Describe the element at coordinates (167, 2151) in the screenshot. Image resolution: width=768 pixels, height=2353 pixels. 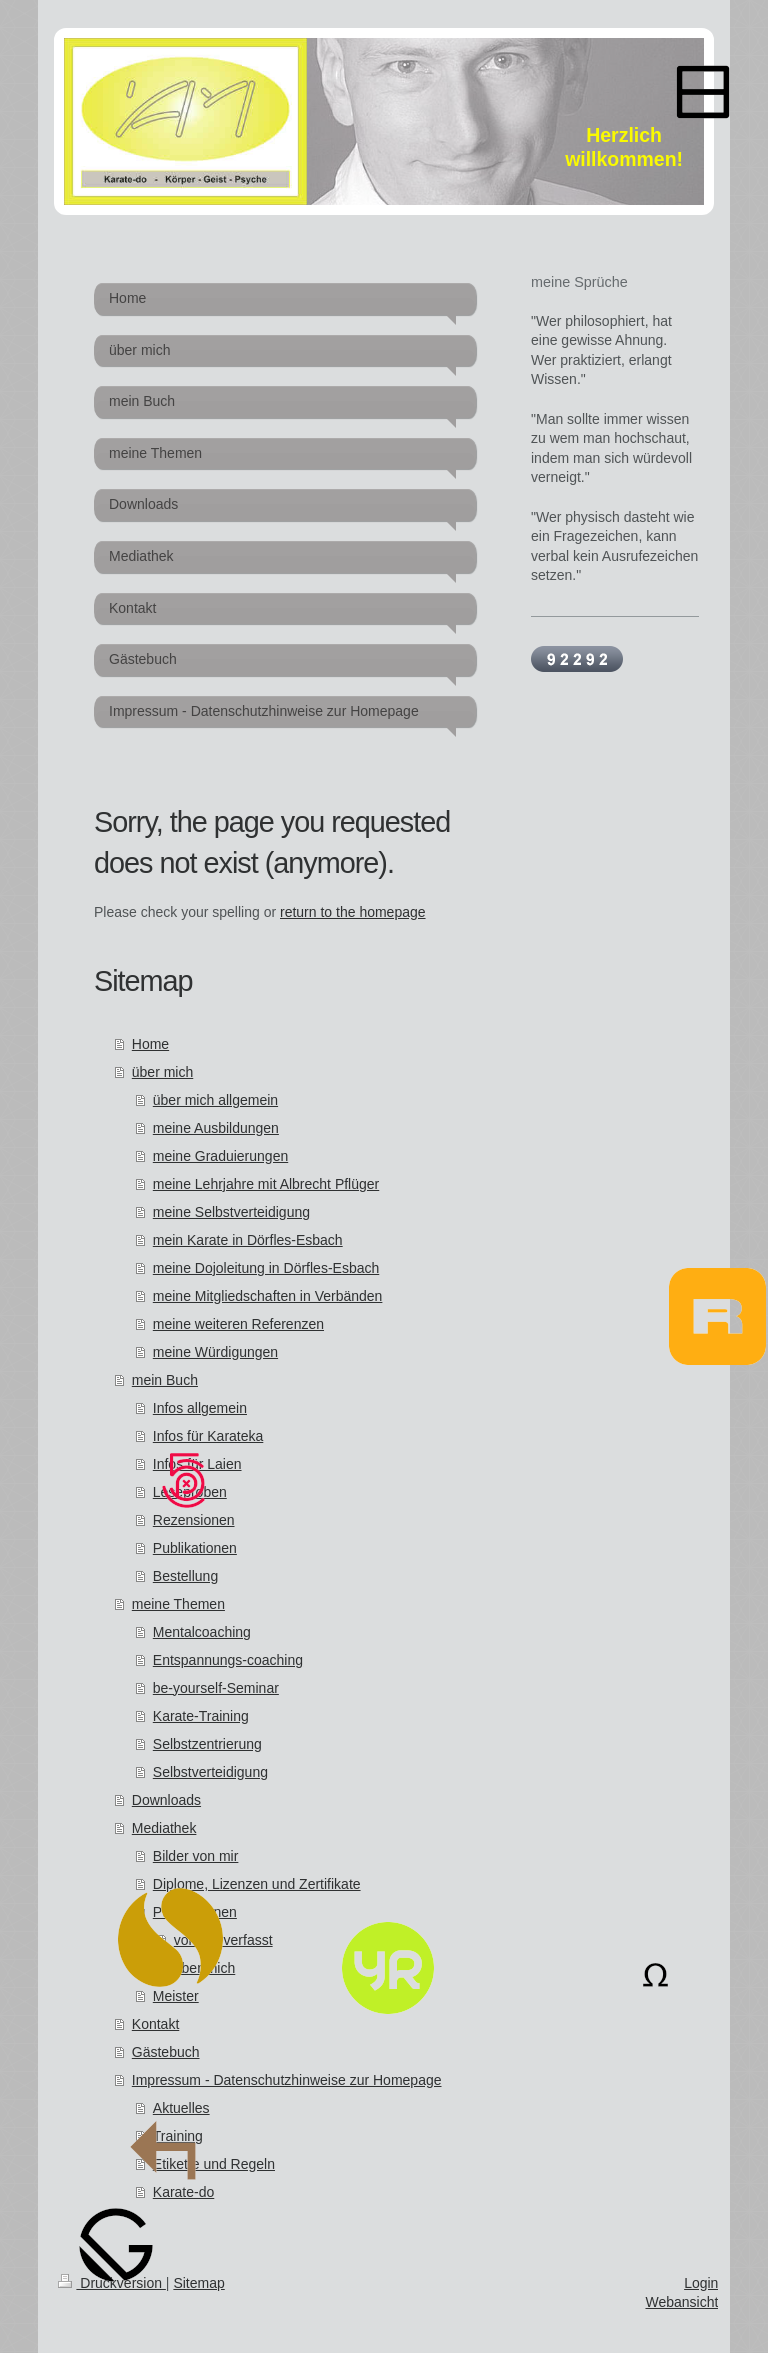
I see `reply to a message` at that location.